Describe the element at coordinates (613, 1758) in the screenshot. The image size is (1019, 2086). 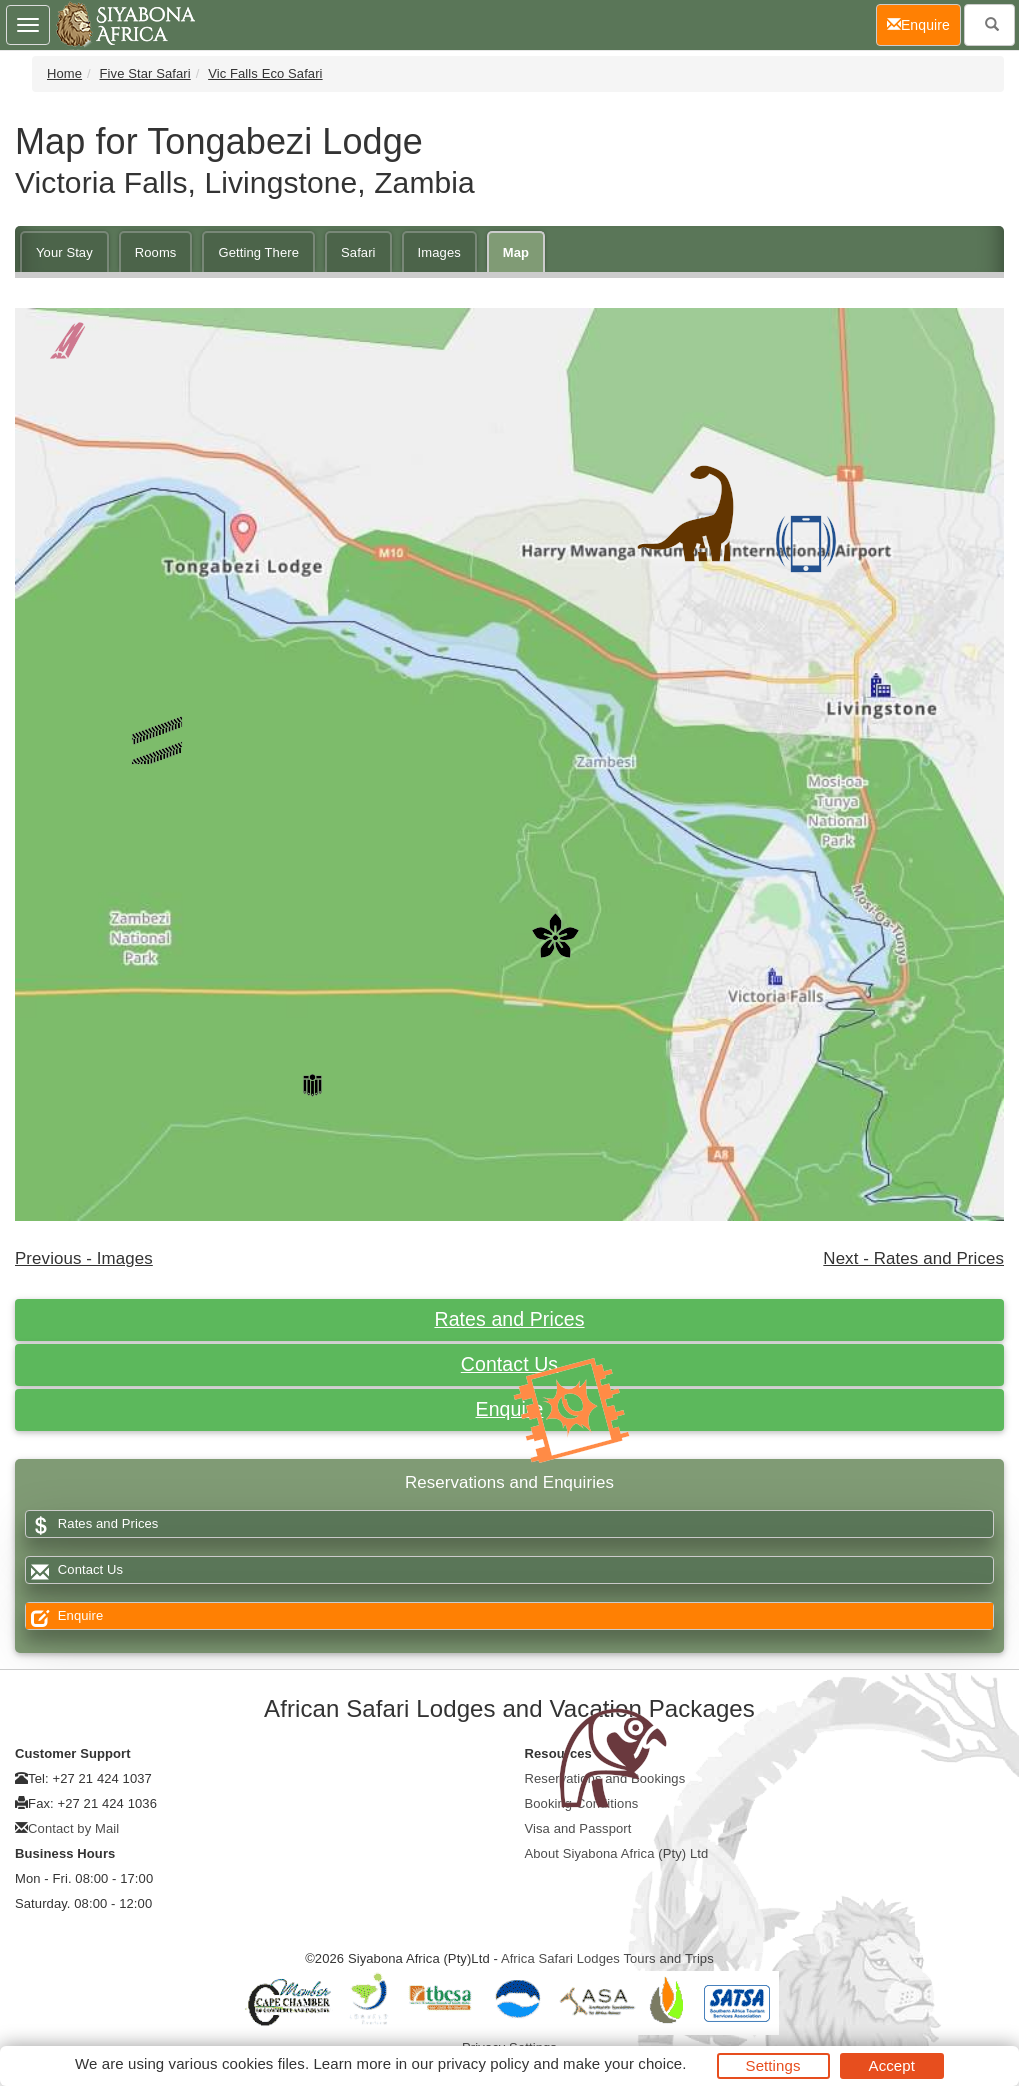
I see `egyptian mythology or ancient egypt themed content` at that location.